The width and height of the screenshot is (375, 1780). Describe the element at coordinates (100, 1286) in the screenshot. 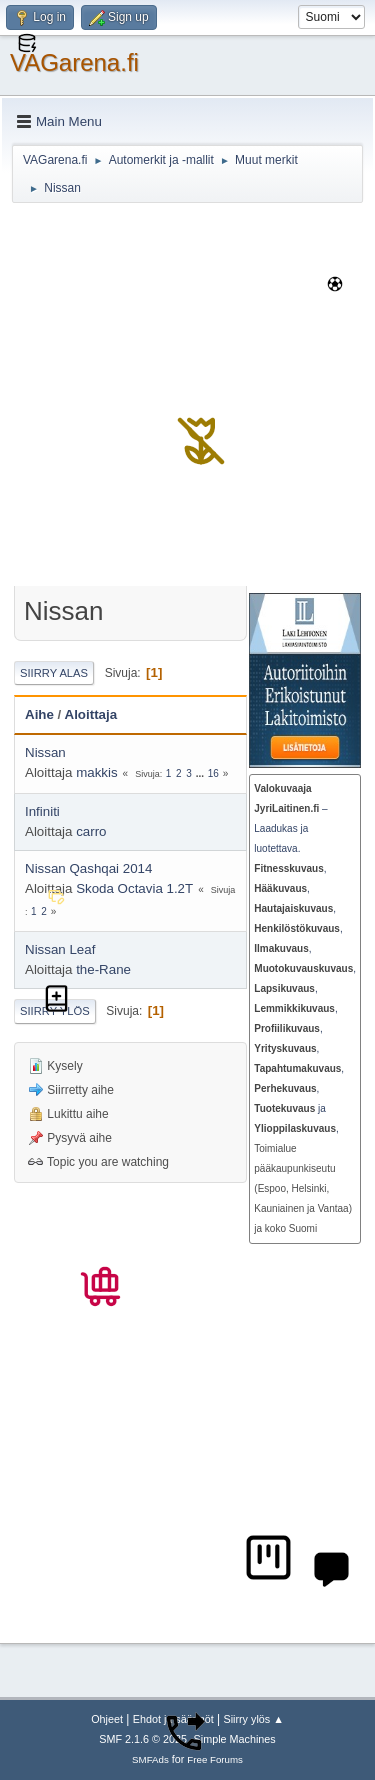

I see `baggage claim area indicator` at that location.